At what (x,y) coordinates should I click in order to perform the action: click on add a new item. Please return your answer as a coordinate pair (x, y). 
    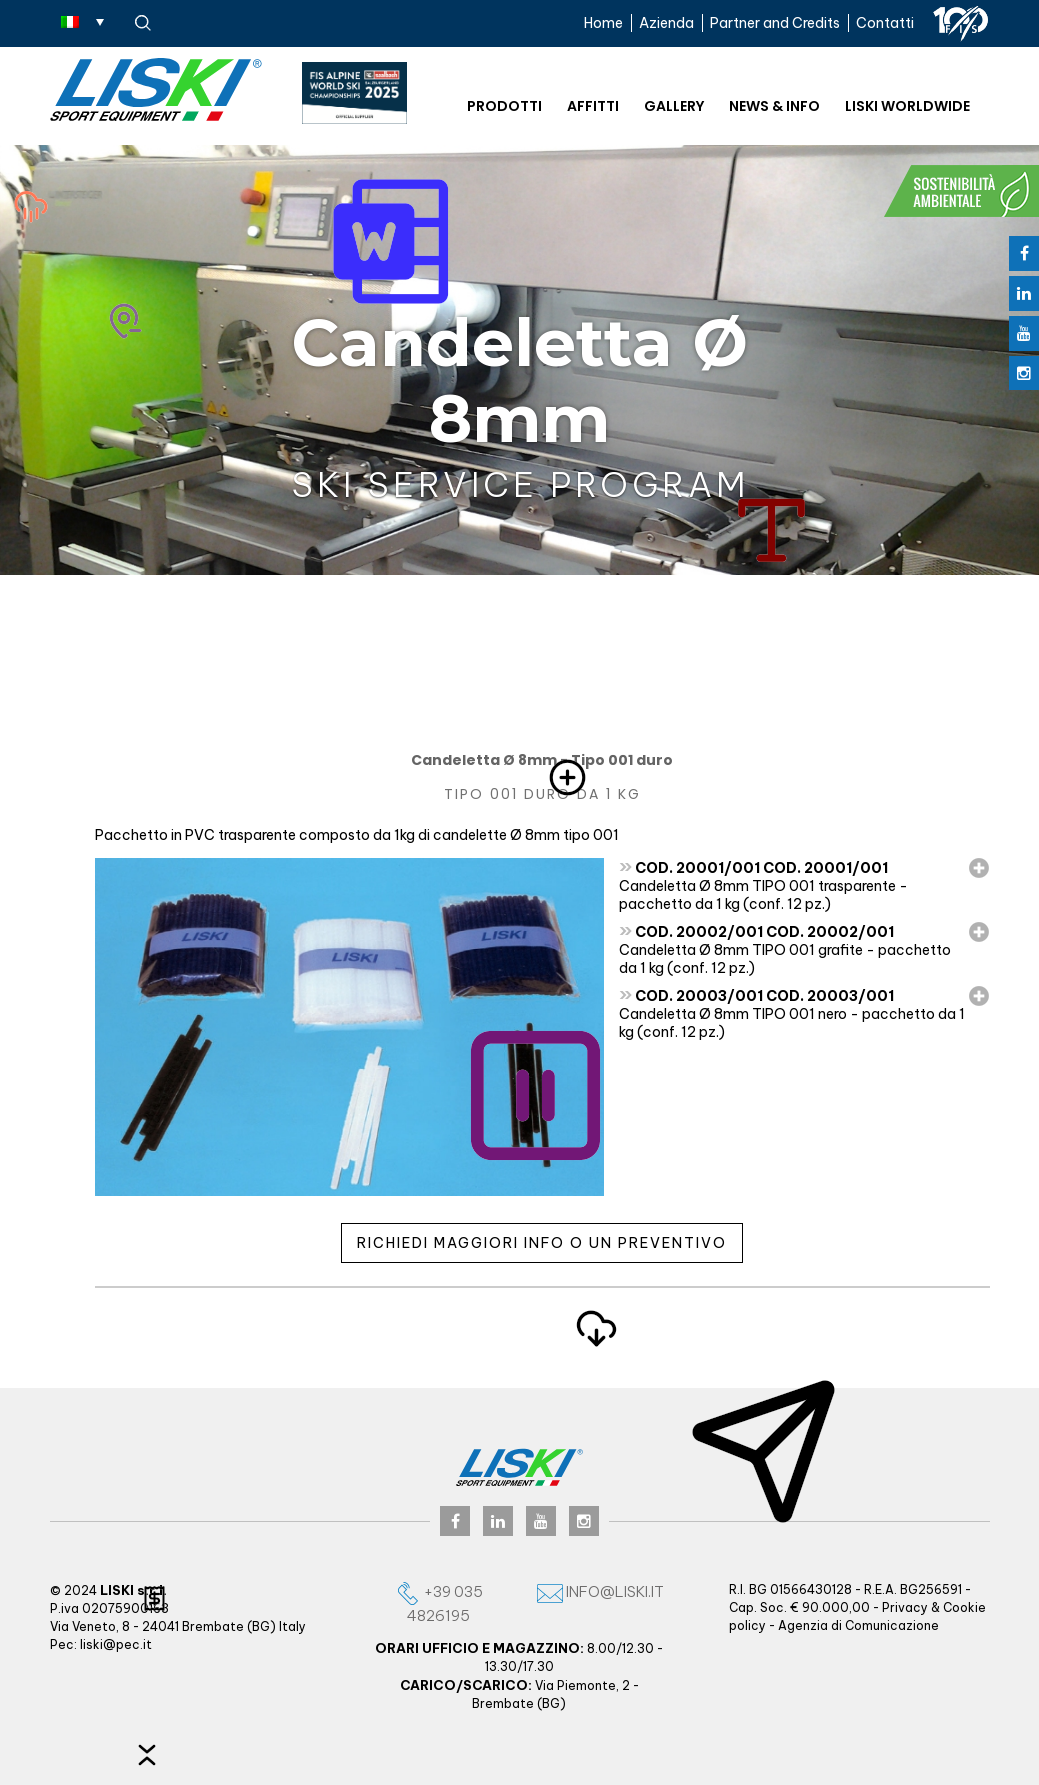
    Looking at the image, I should click on (567, 777).